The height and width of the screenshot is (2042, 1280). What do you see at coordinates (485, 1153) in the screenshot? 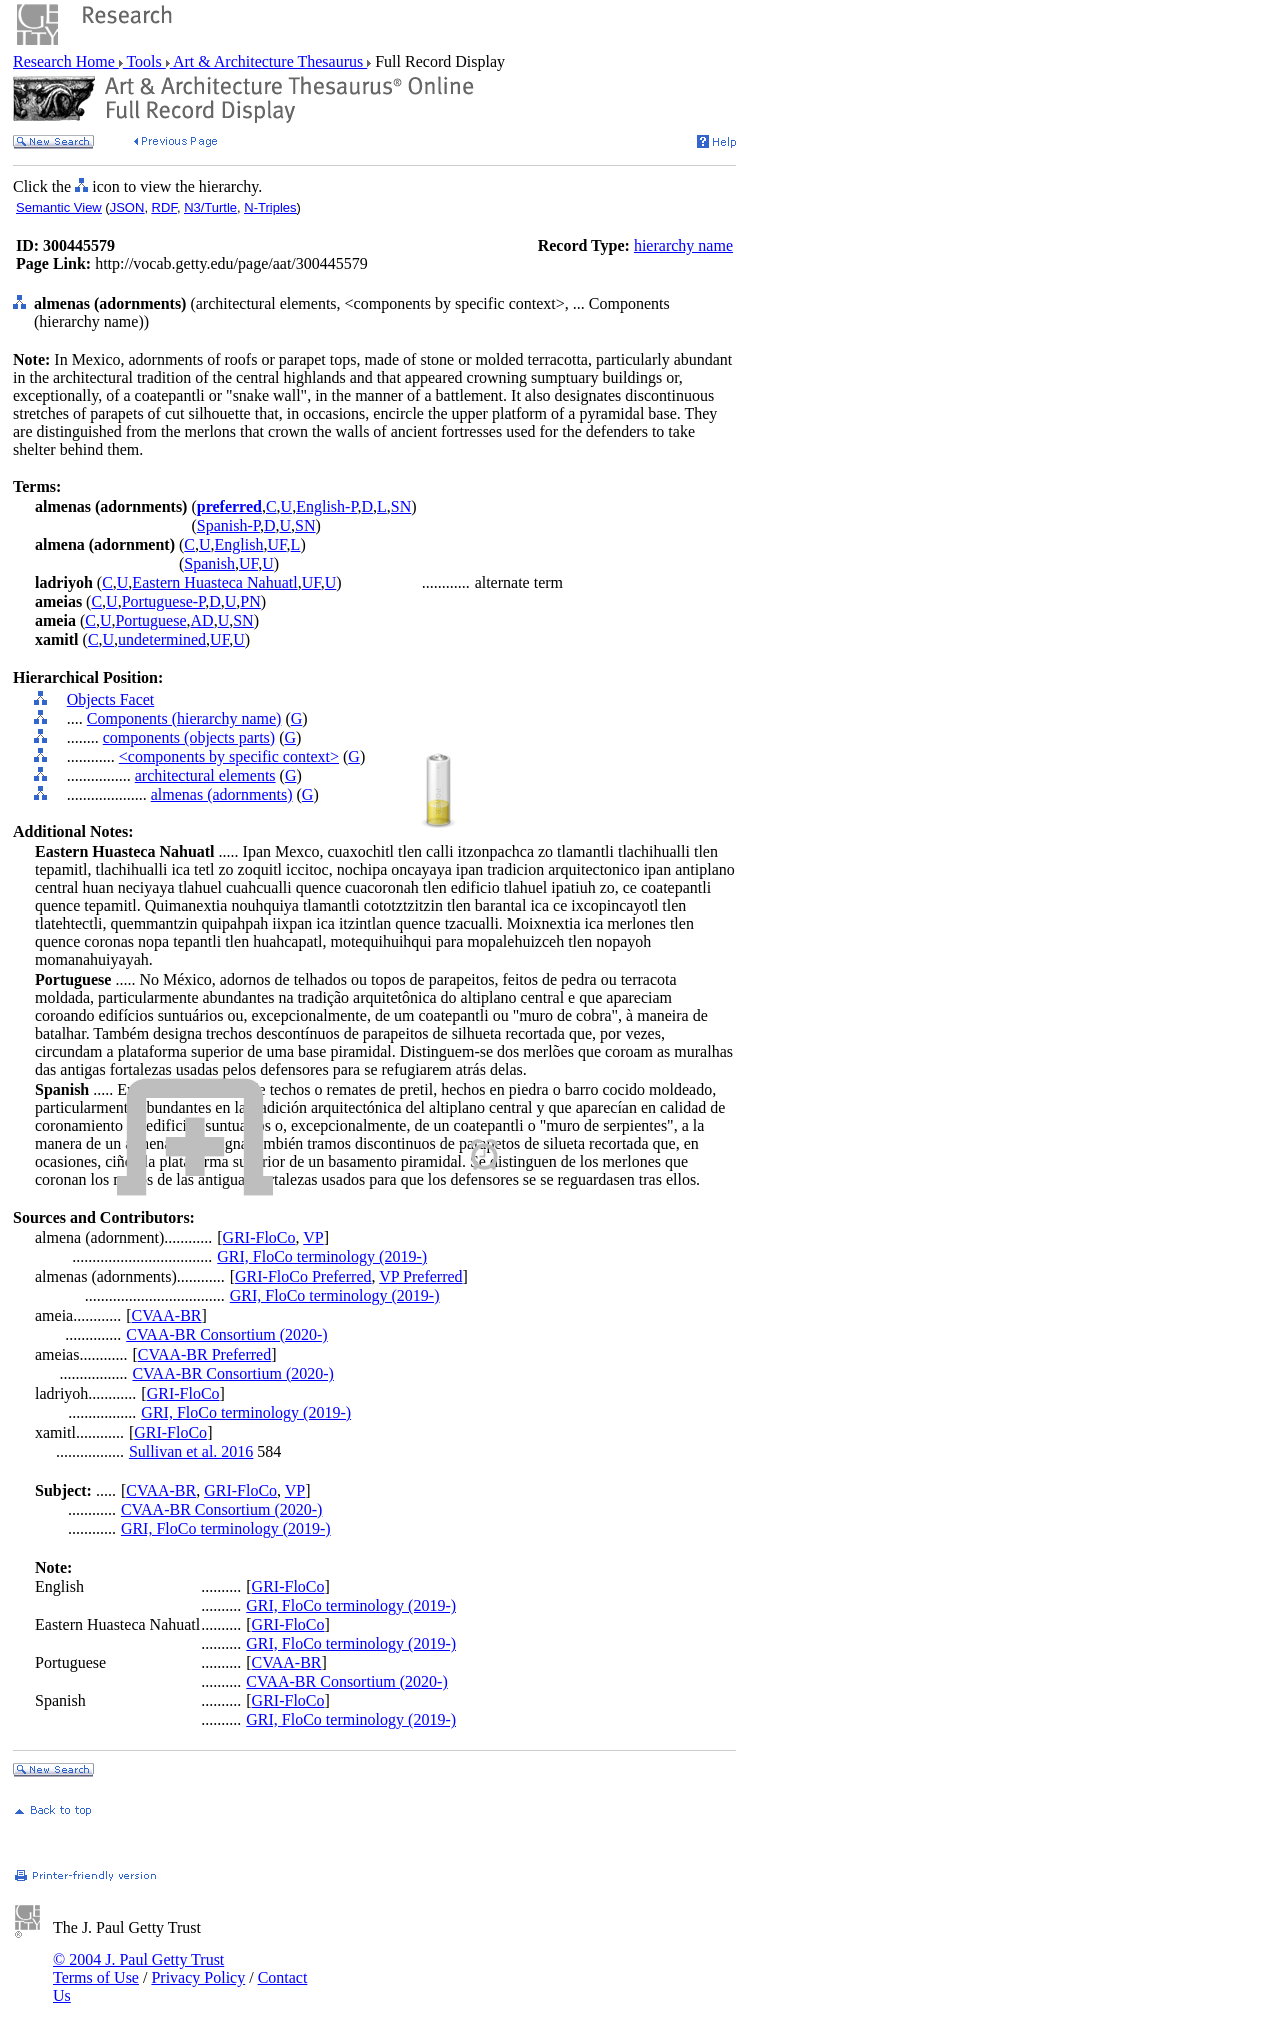
I see `indicates an active alarm is set` at bounding box center [485, 1153].